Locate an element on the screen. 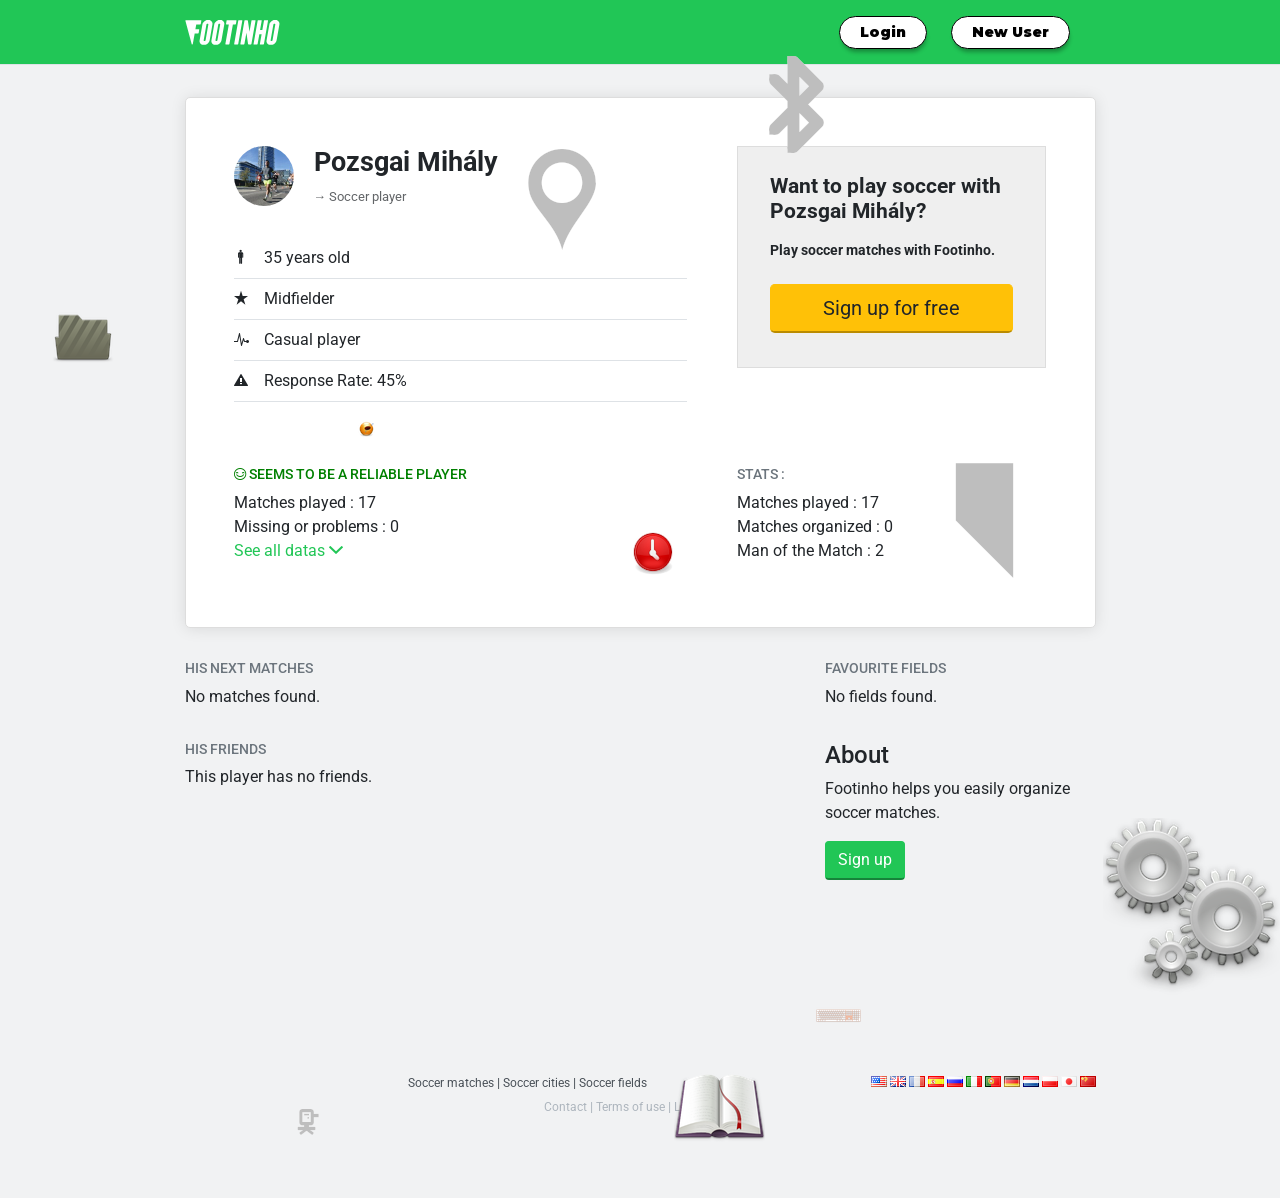 The height and width of the screenshot is (1198, 1280). configure network proxy settings is located at coordinates (309, 1122).